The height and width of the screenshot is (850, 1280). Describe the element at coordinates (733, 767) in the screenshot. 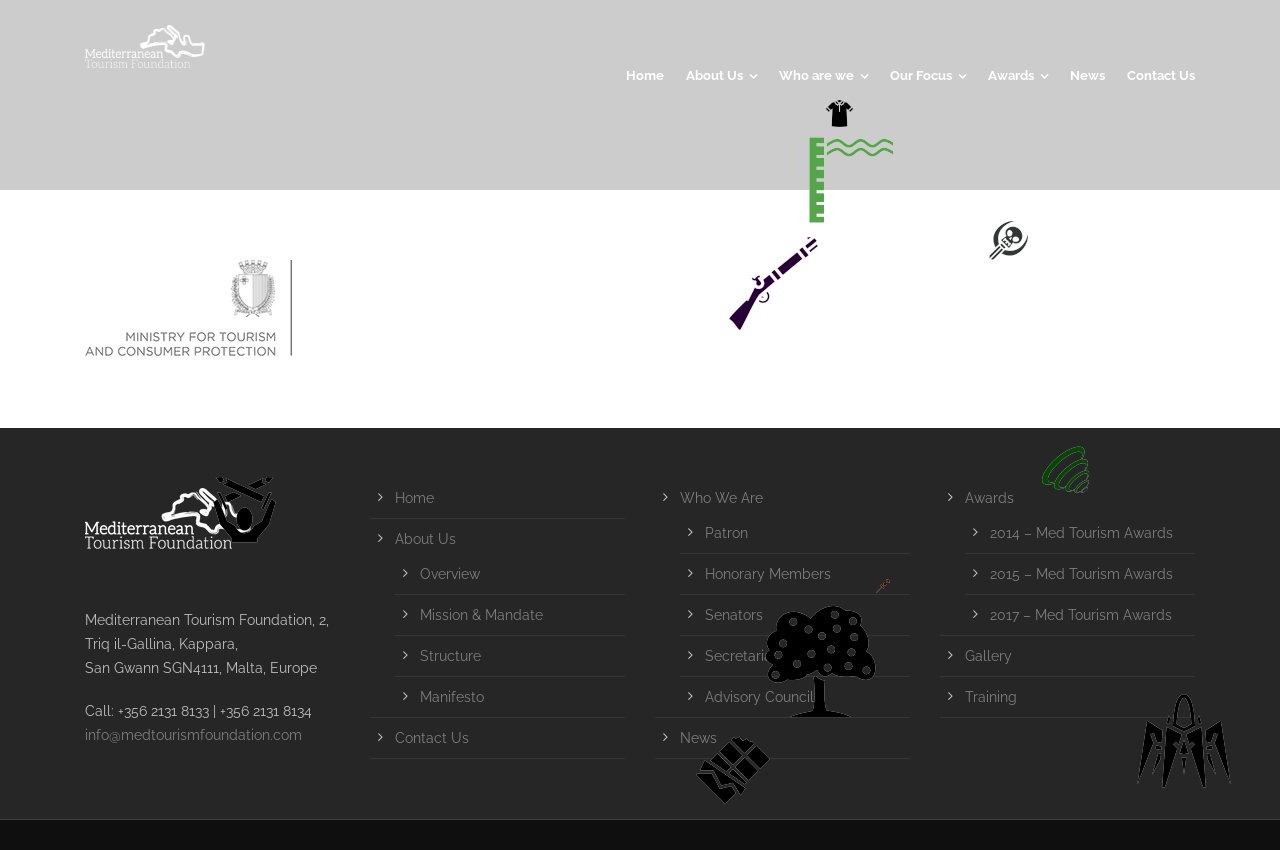

I see `chocolate bar item or consumable in a game` at that location.